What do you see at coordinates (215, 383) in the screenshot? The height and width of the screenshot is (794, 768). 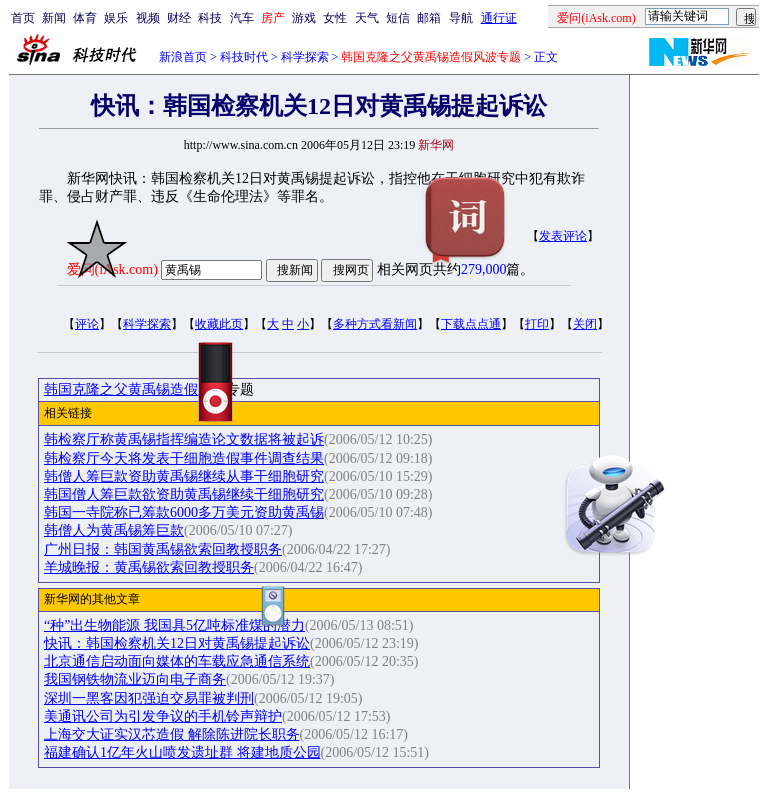 I see `sync music to your iPod nano` at bounding box center [215, 383].